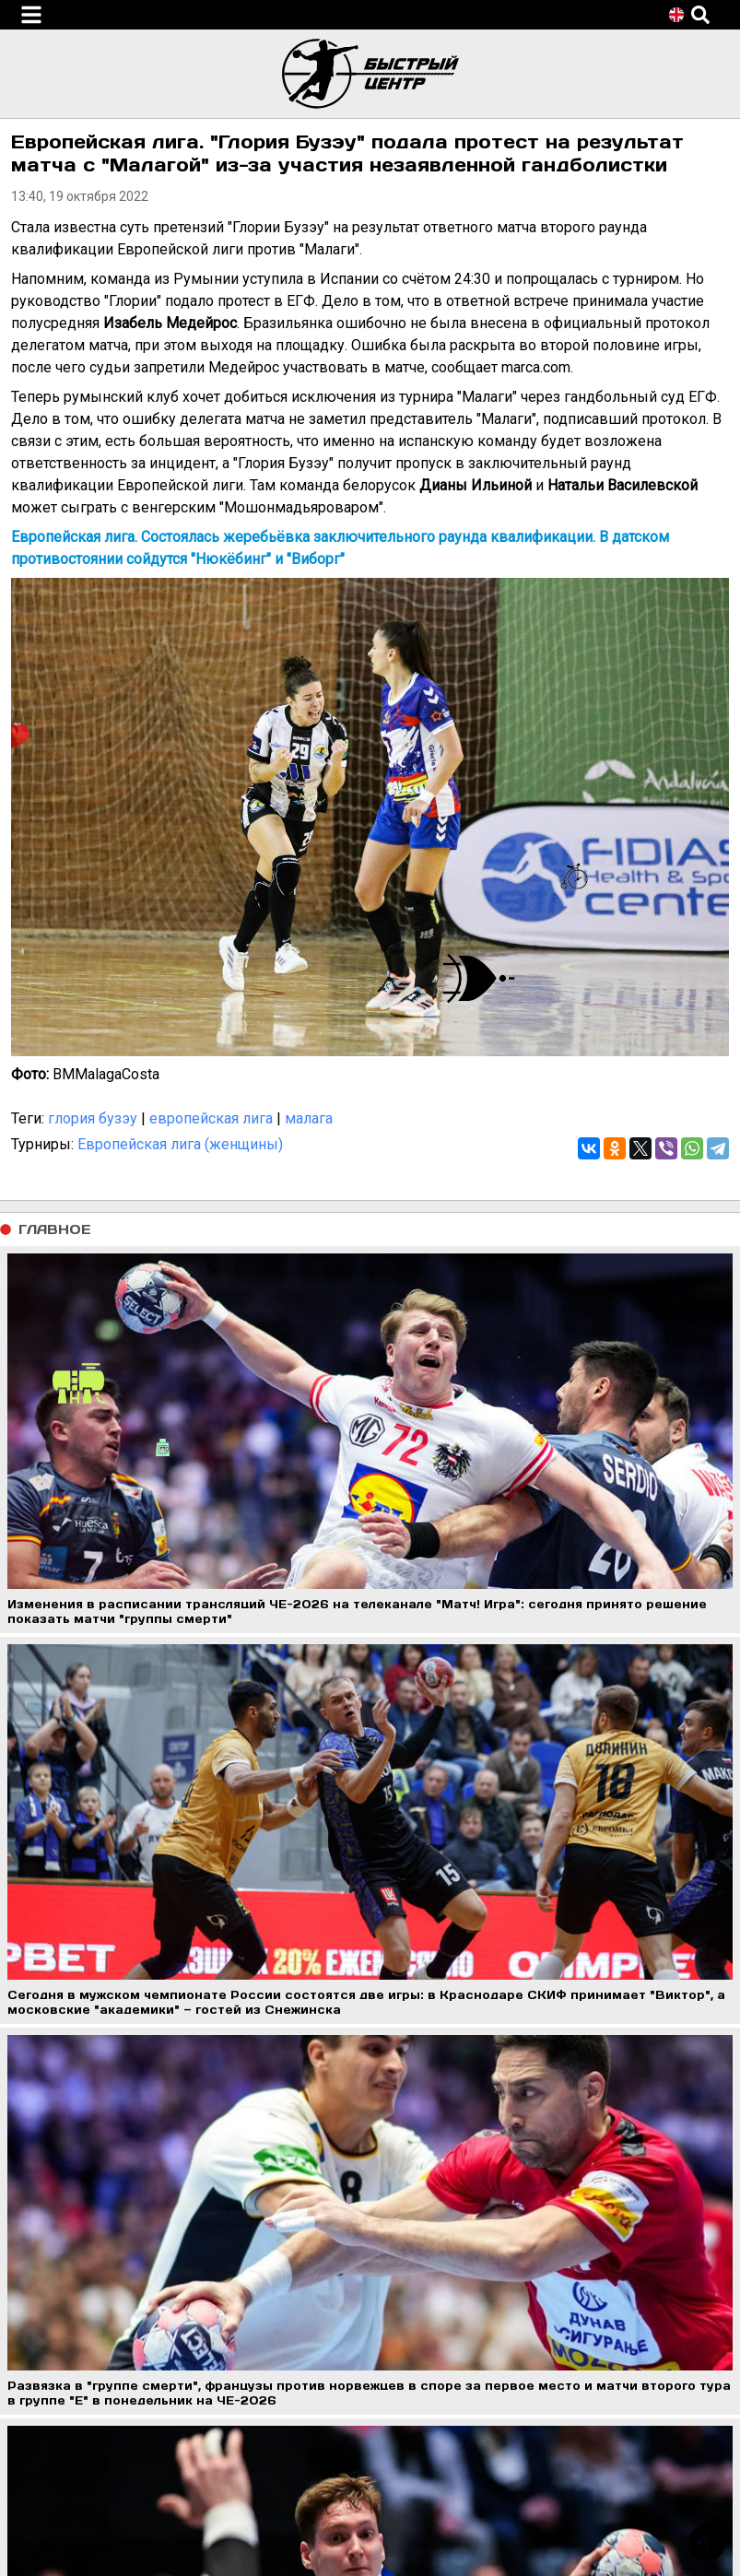 This screenshot has height=2576, width=740. I want to click on access furnace or heating controls, so click(162, 1447).